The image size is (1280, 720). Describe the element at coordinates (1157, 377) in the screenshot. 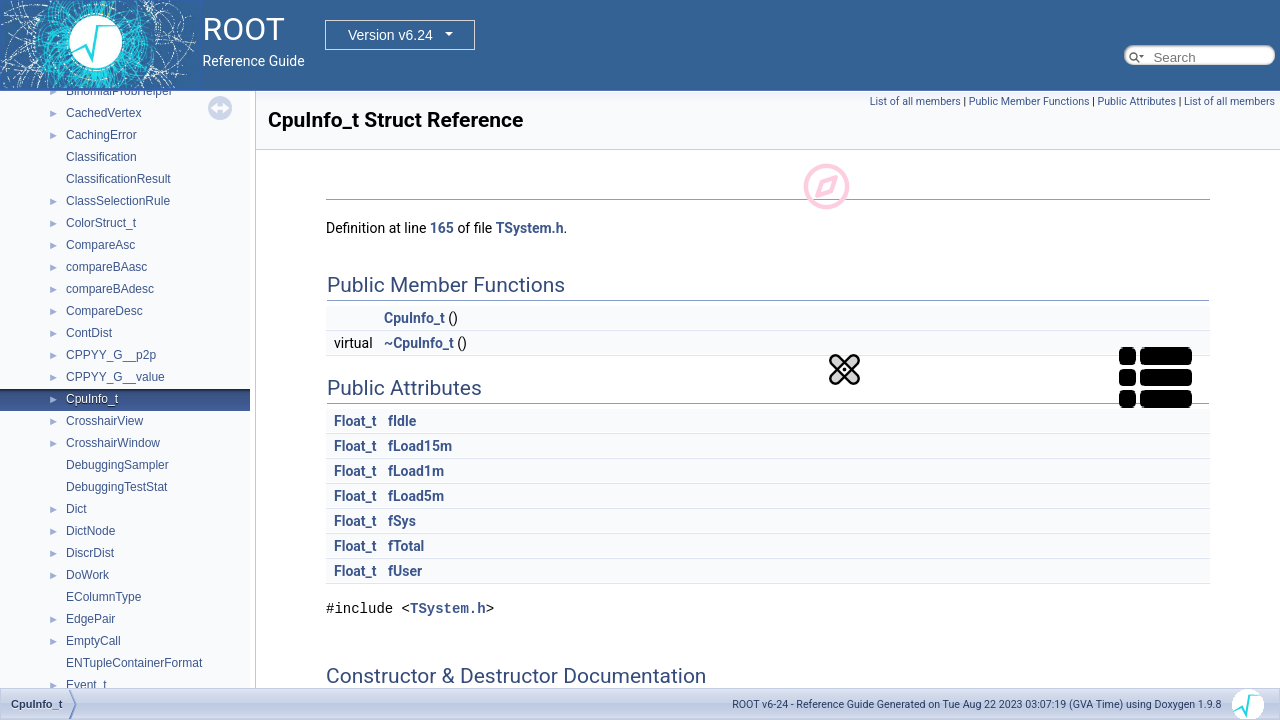

I see `switch to list view` at that location.